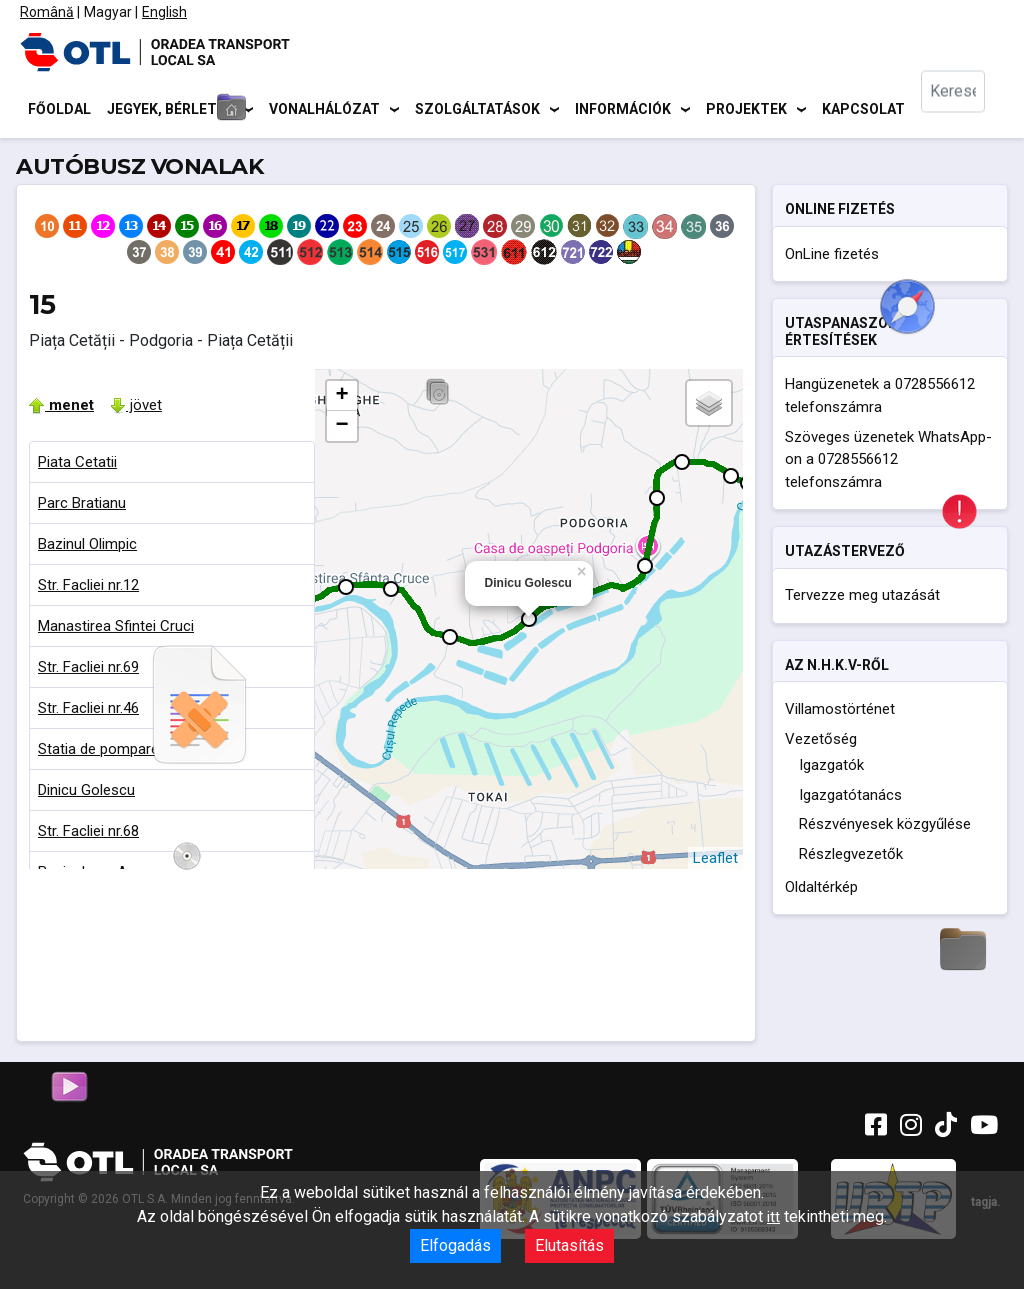 This screenshot has width=1024, height=1289. Describe the element at coordinates (231, 106) in the screenshot. I see `access your home folder` at that location.